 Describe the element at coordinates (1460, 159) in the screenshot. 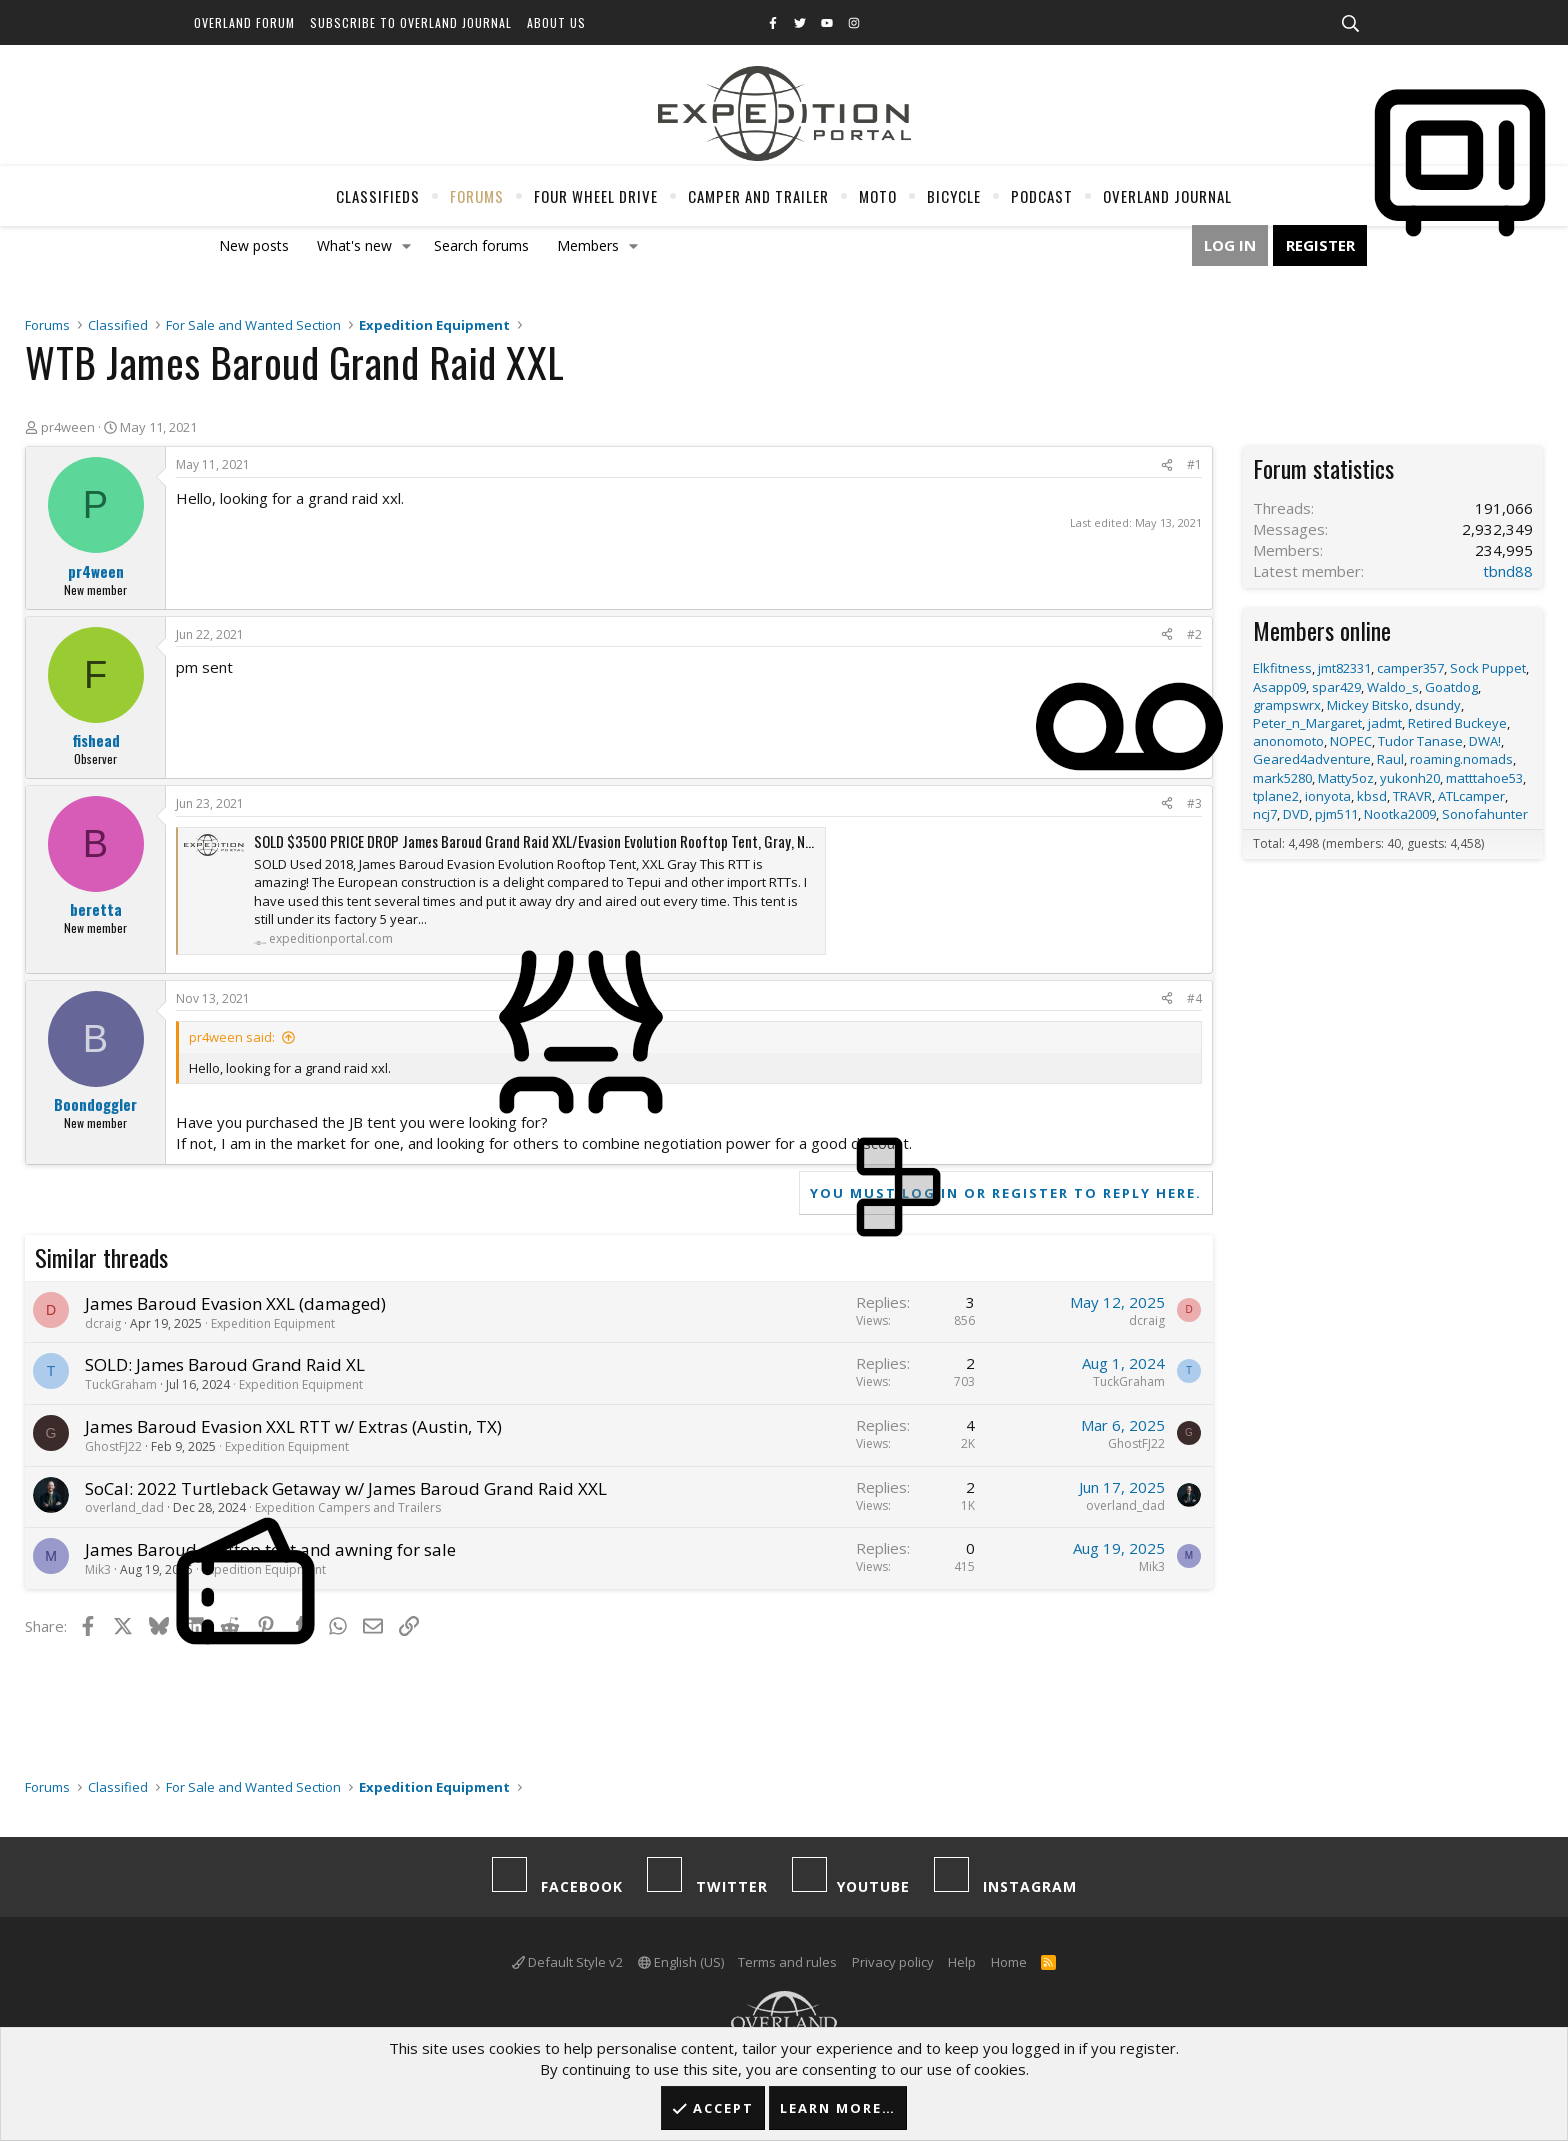

I see `access microwave or kitchen appliance controls` at that location.